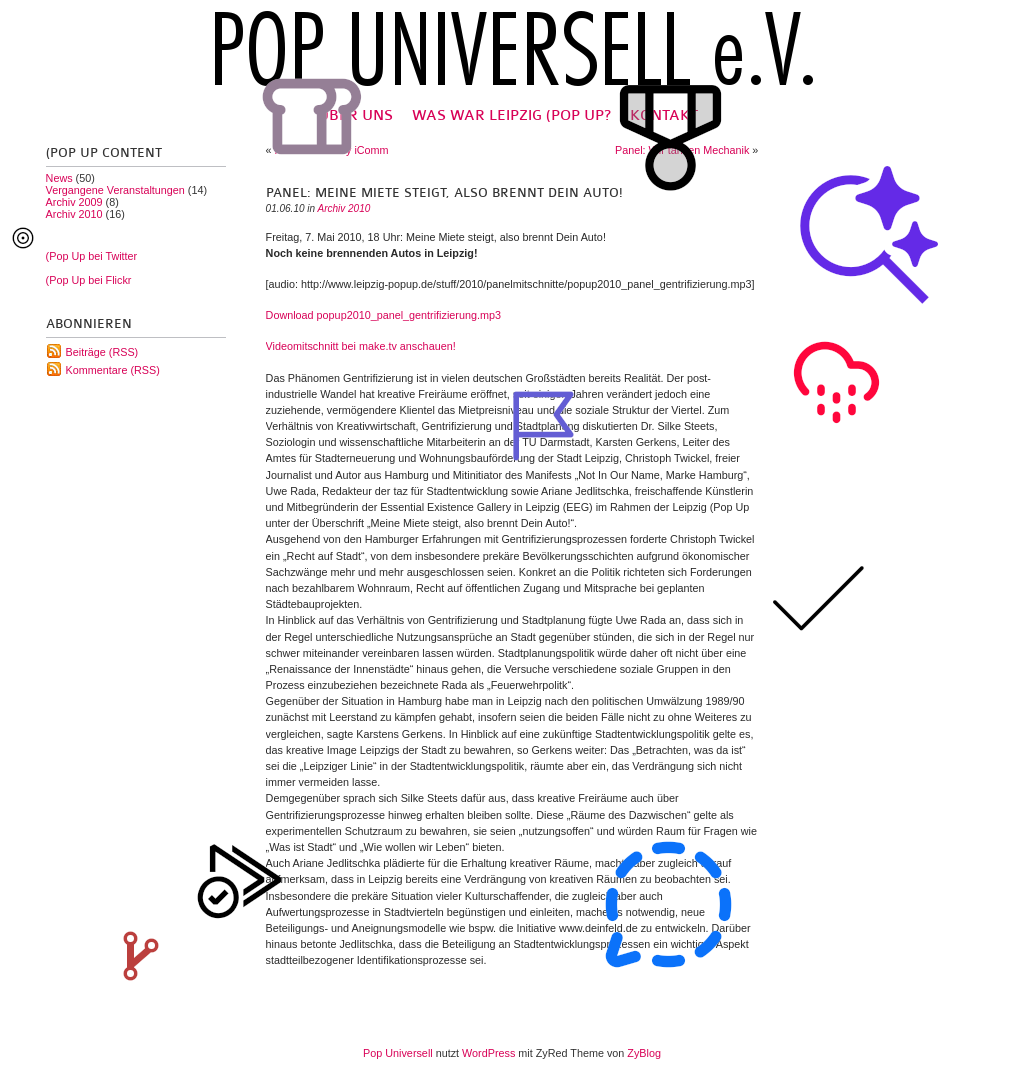  What do you see at coordinates (670, 131) in the screenshot?
I see `view achievements or awards` at bounding box center [670, 131].